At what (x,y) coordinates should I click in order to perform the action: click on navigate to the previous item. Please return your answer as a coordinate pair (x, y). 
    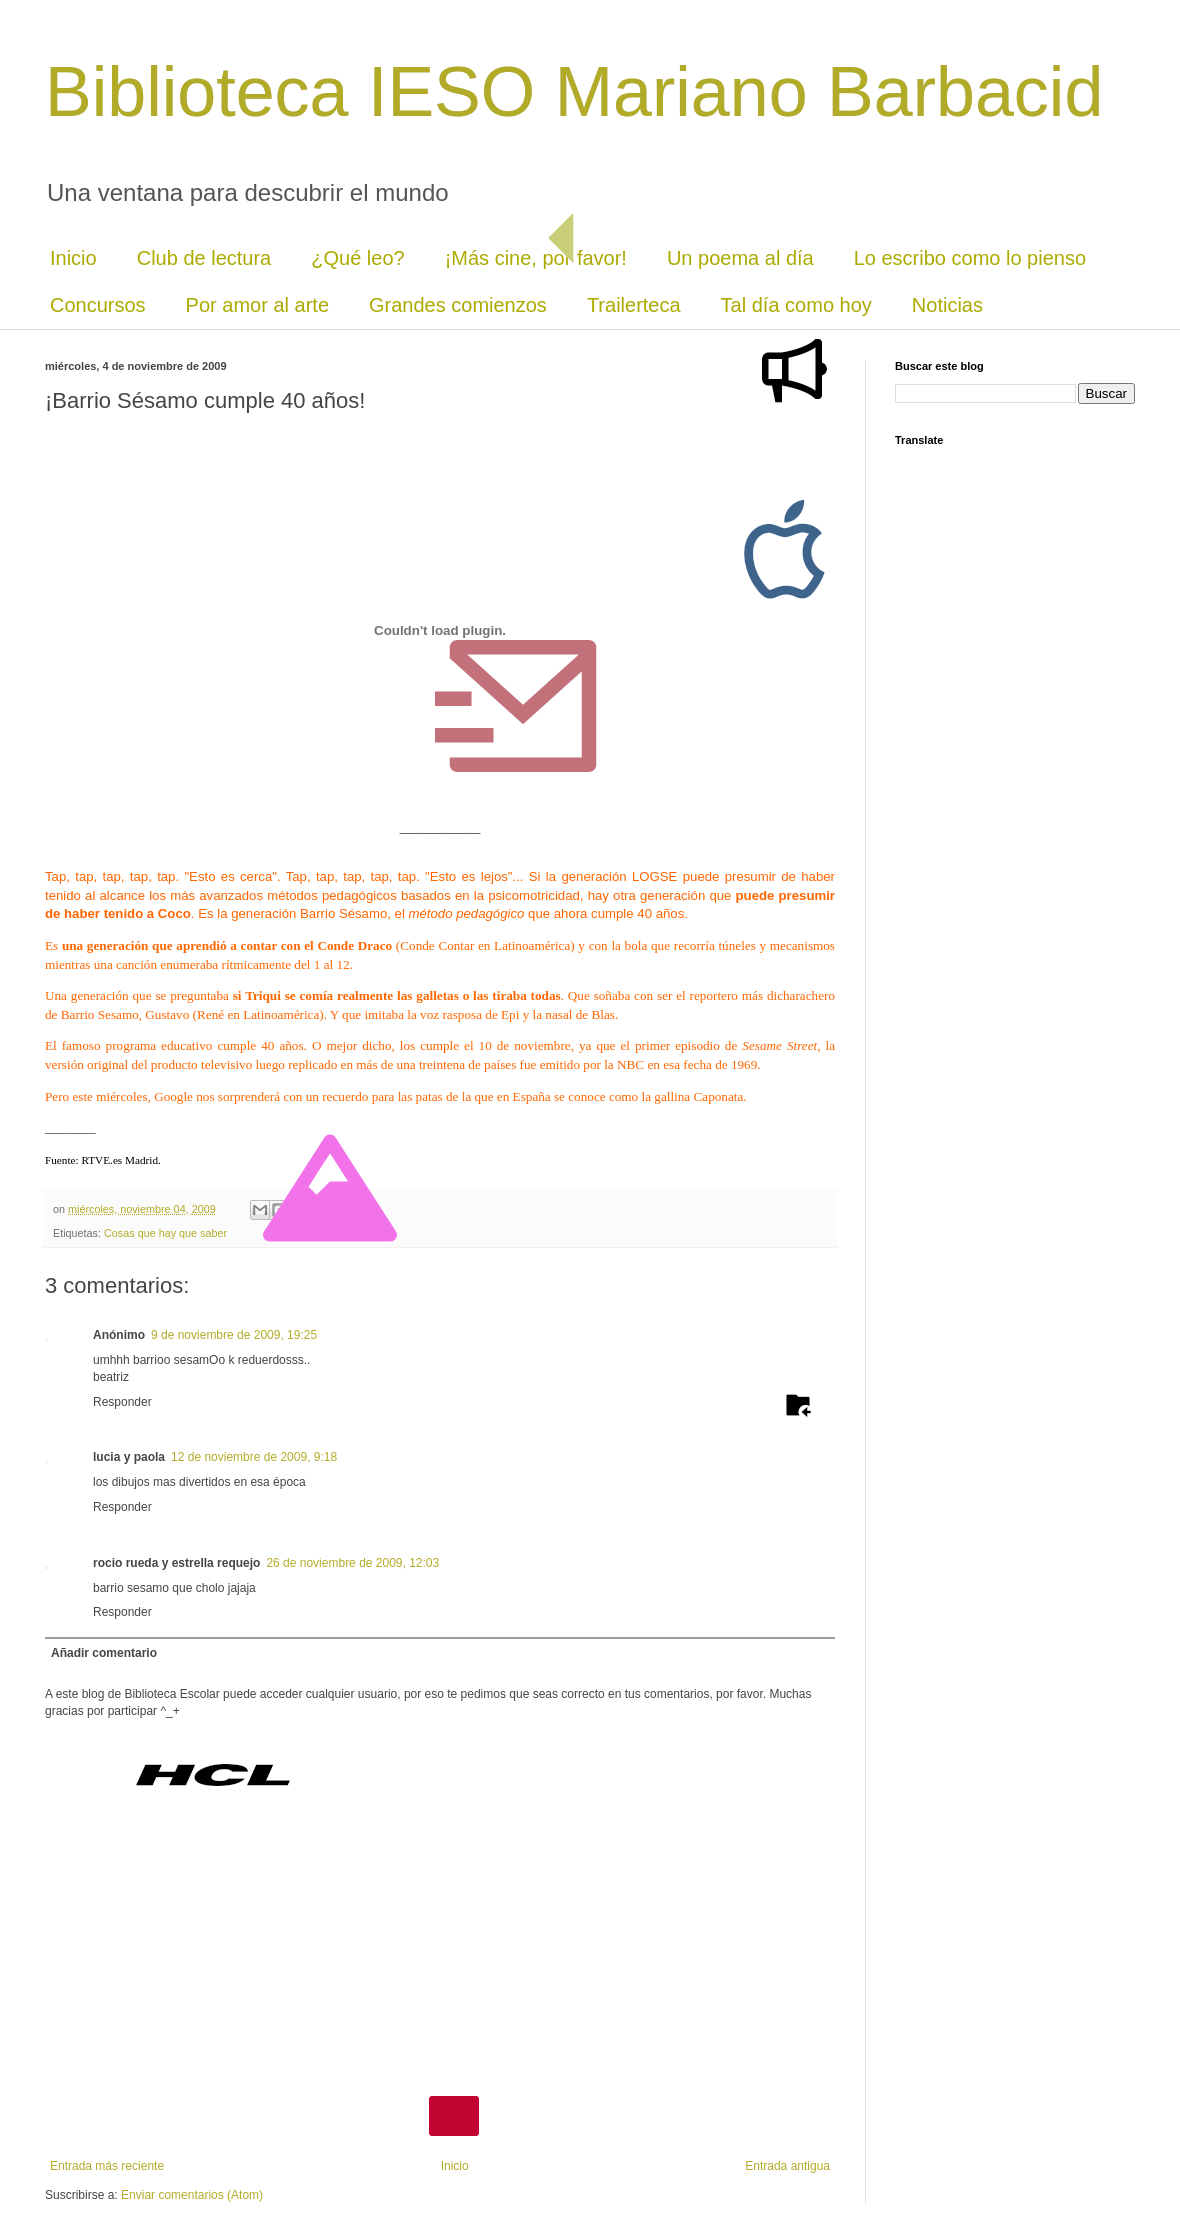
    Looking at the image, I should click on (567, 238).